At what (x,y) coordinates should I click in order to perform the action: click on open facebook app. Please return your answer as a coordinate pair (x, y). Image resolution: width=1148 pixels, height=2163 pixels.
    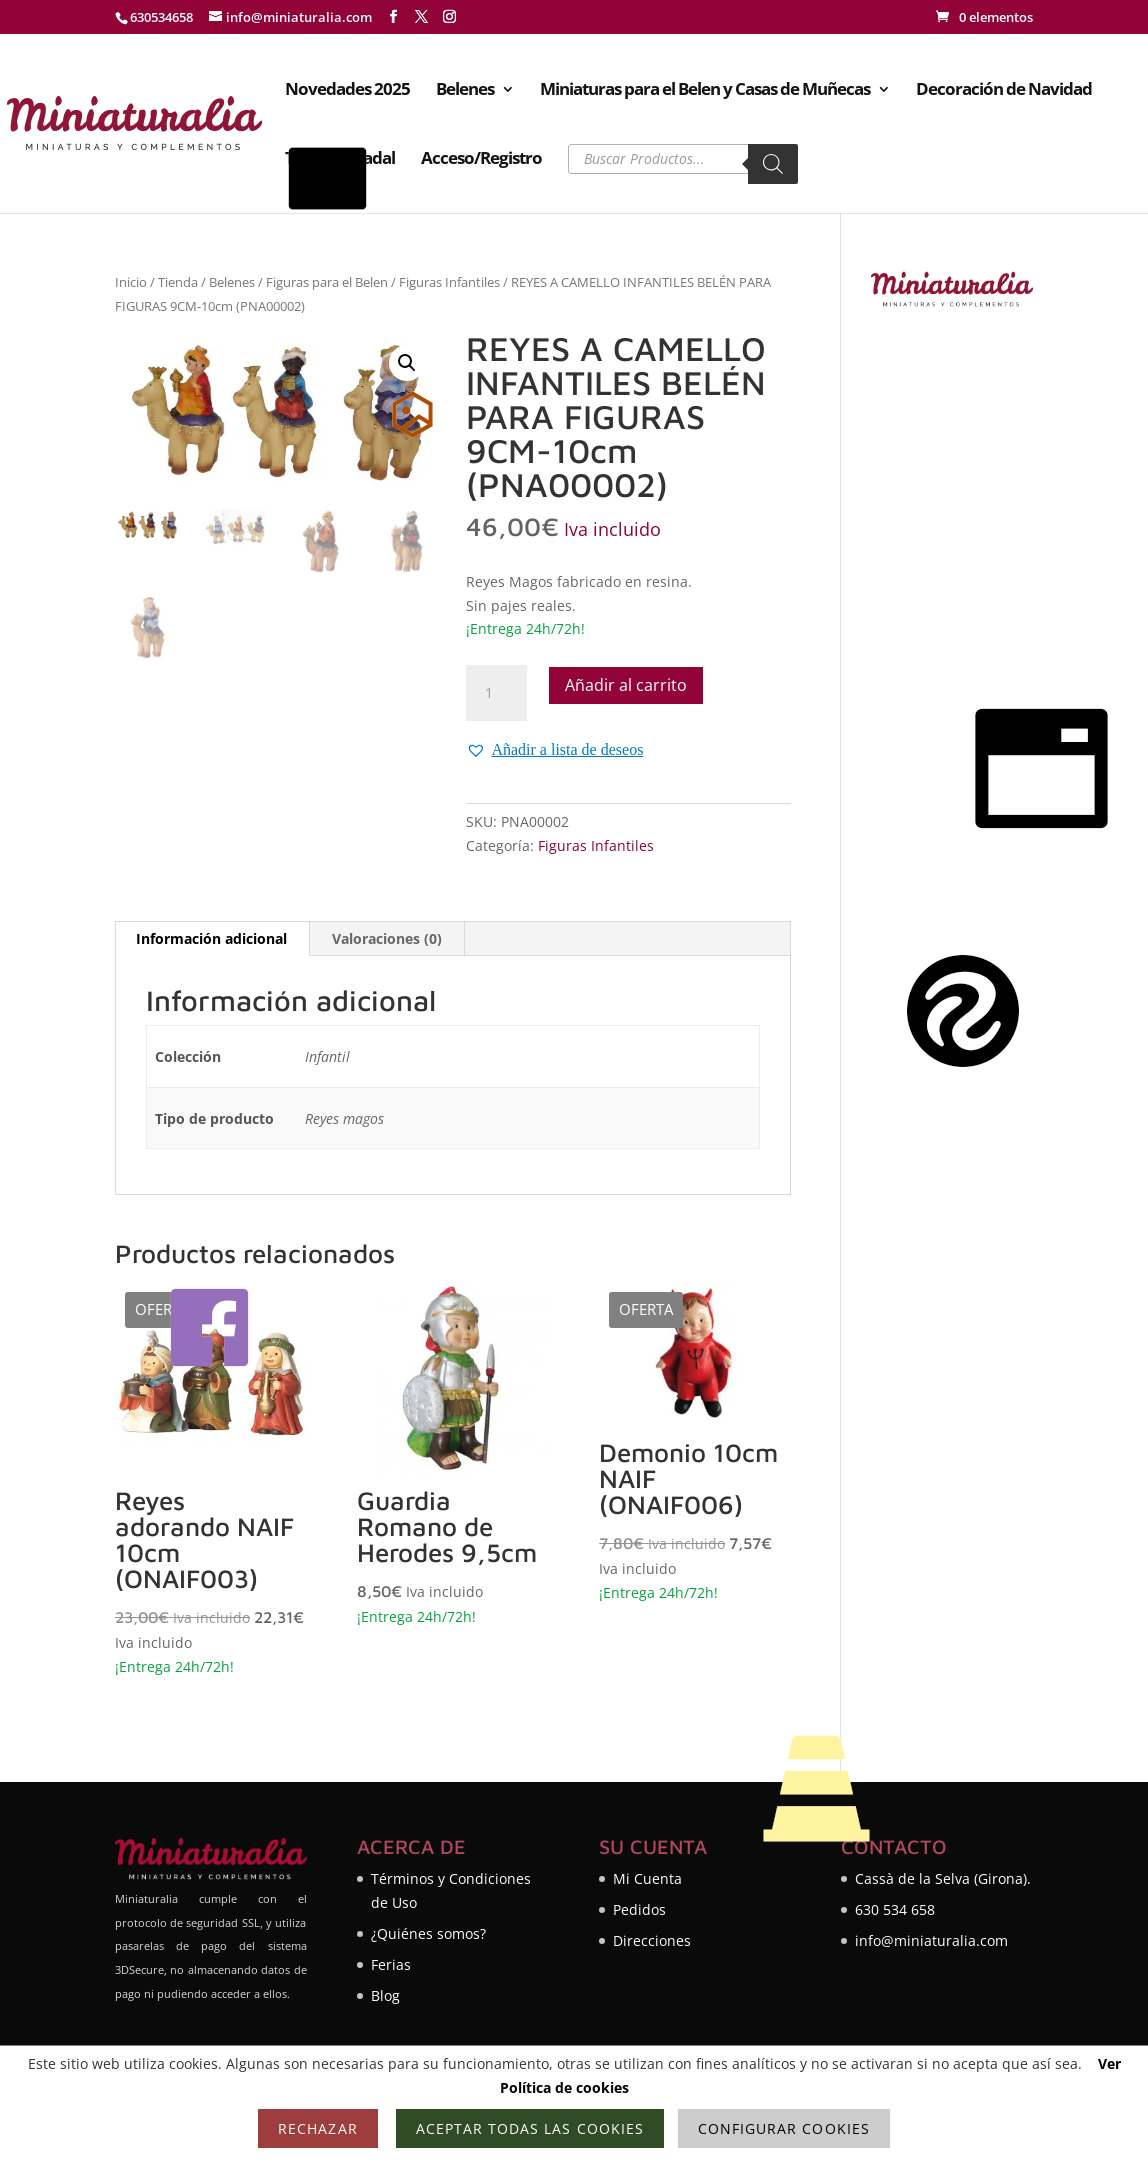
    Looking at the image, I should click on (209, 1327).